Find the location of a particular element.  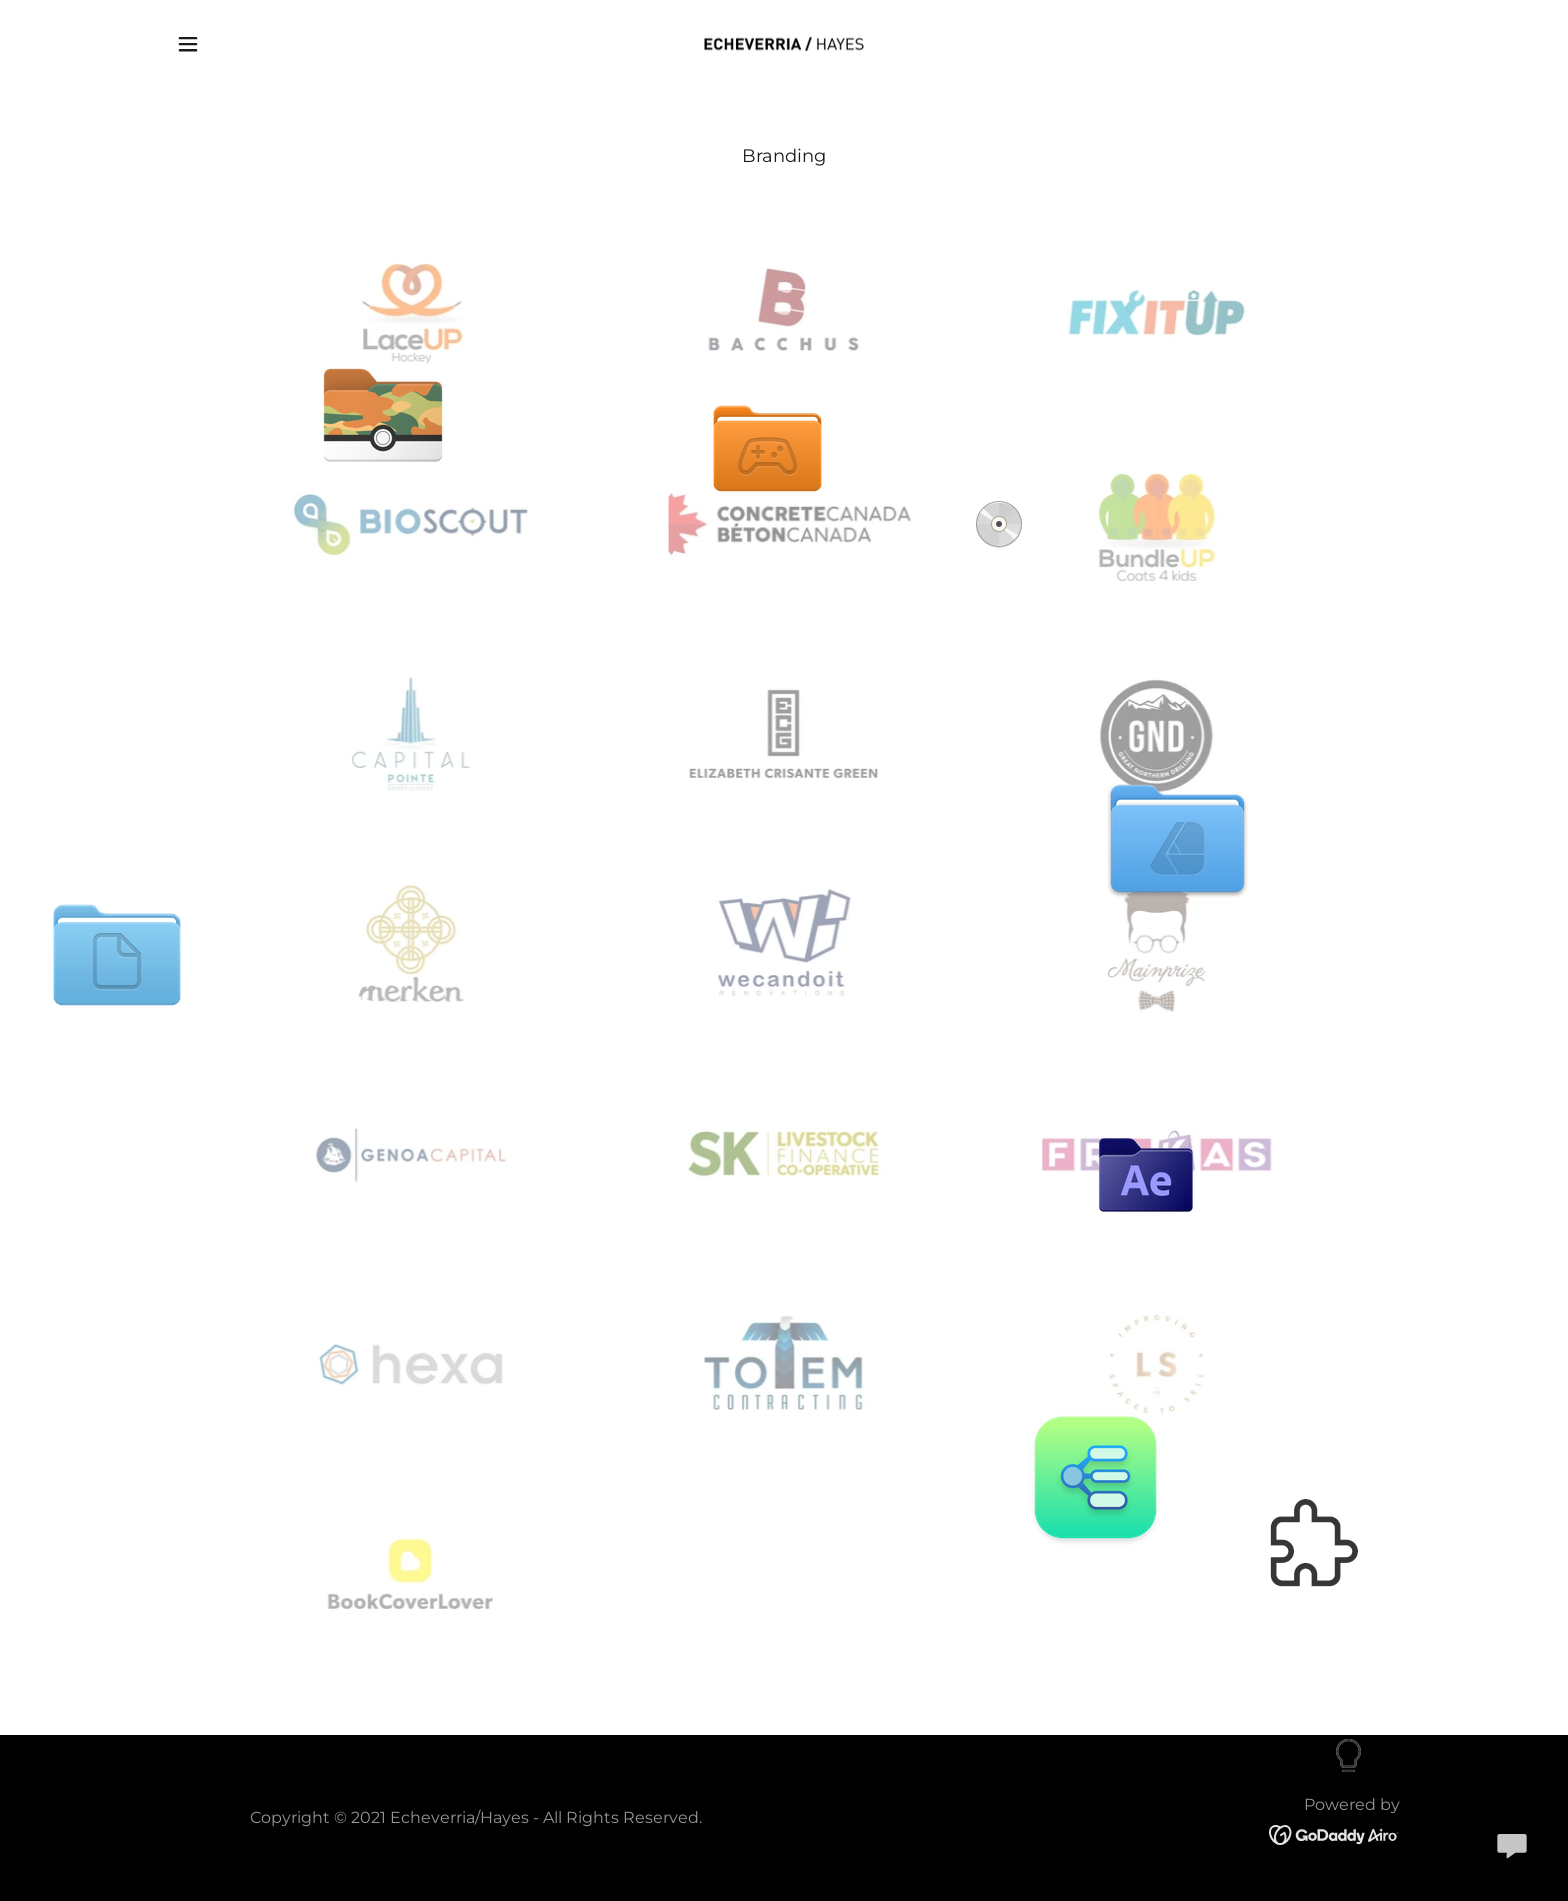

folder containing pokémon safari ball themed content is located at coordinates (382, 418).